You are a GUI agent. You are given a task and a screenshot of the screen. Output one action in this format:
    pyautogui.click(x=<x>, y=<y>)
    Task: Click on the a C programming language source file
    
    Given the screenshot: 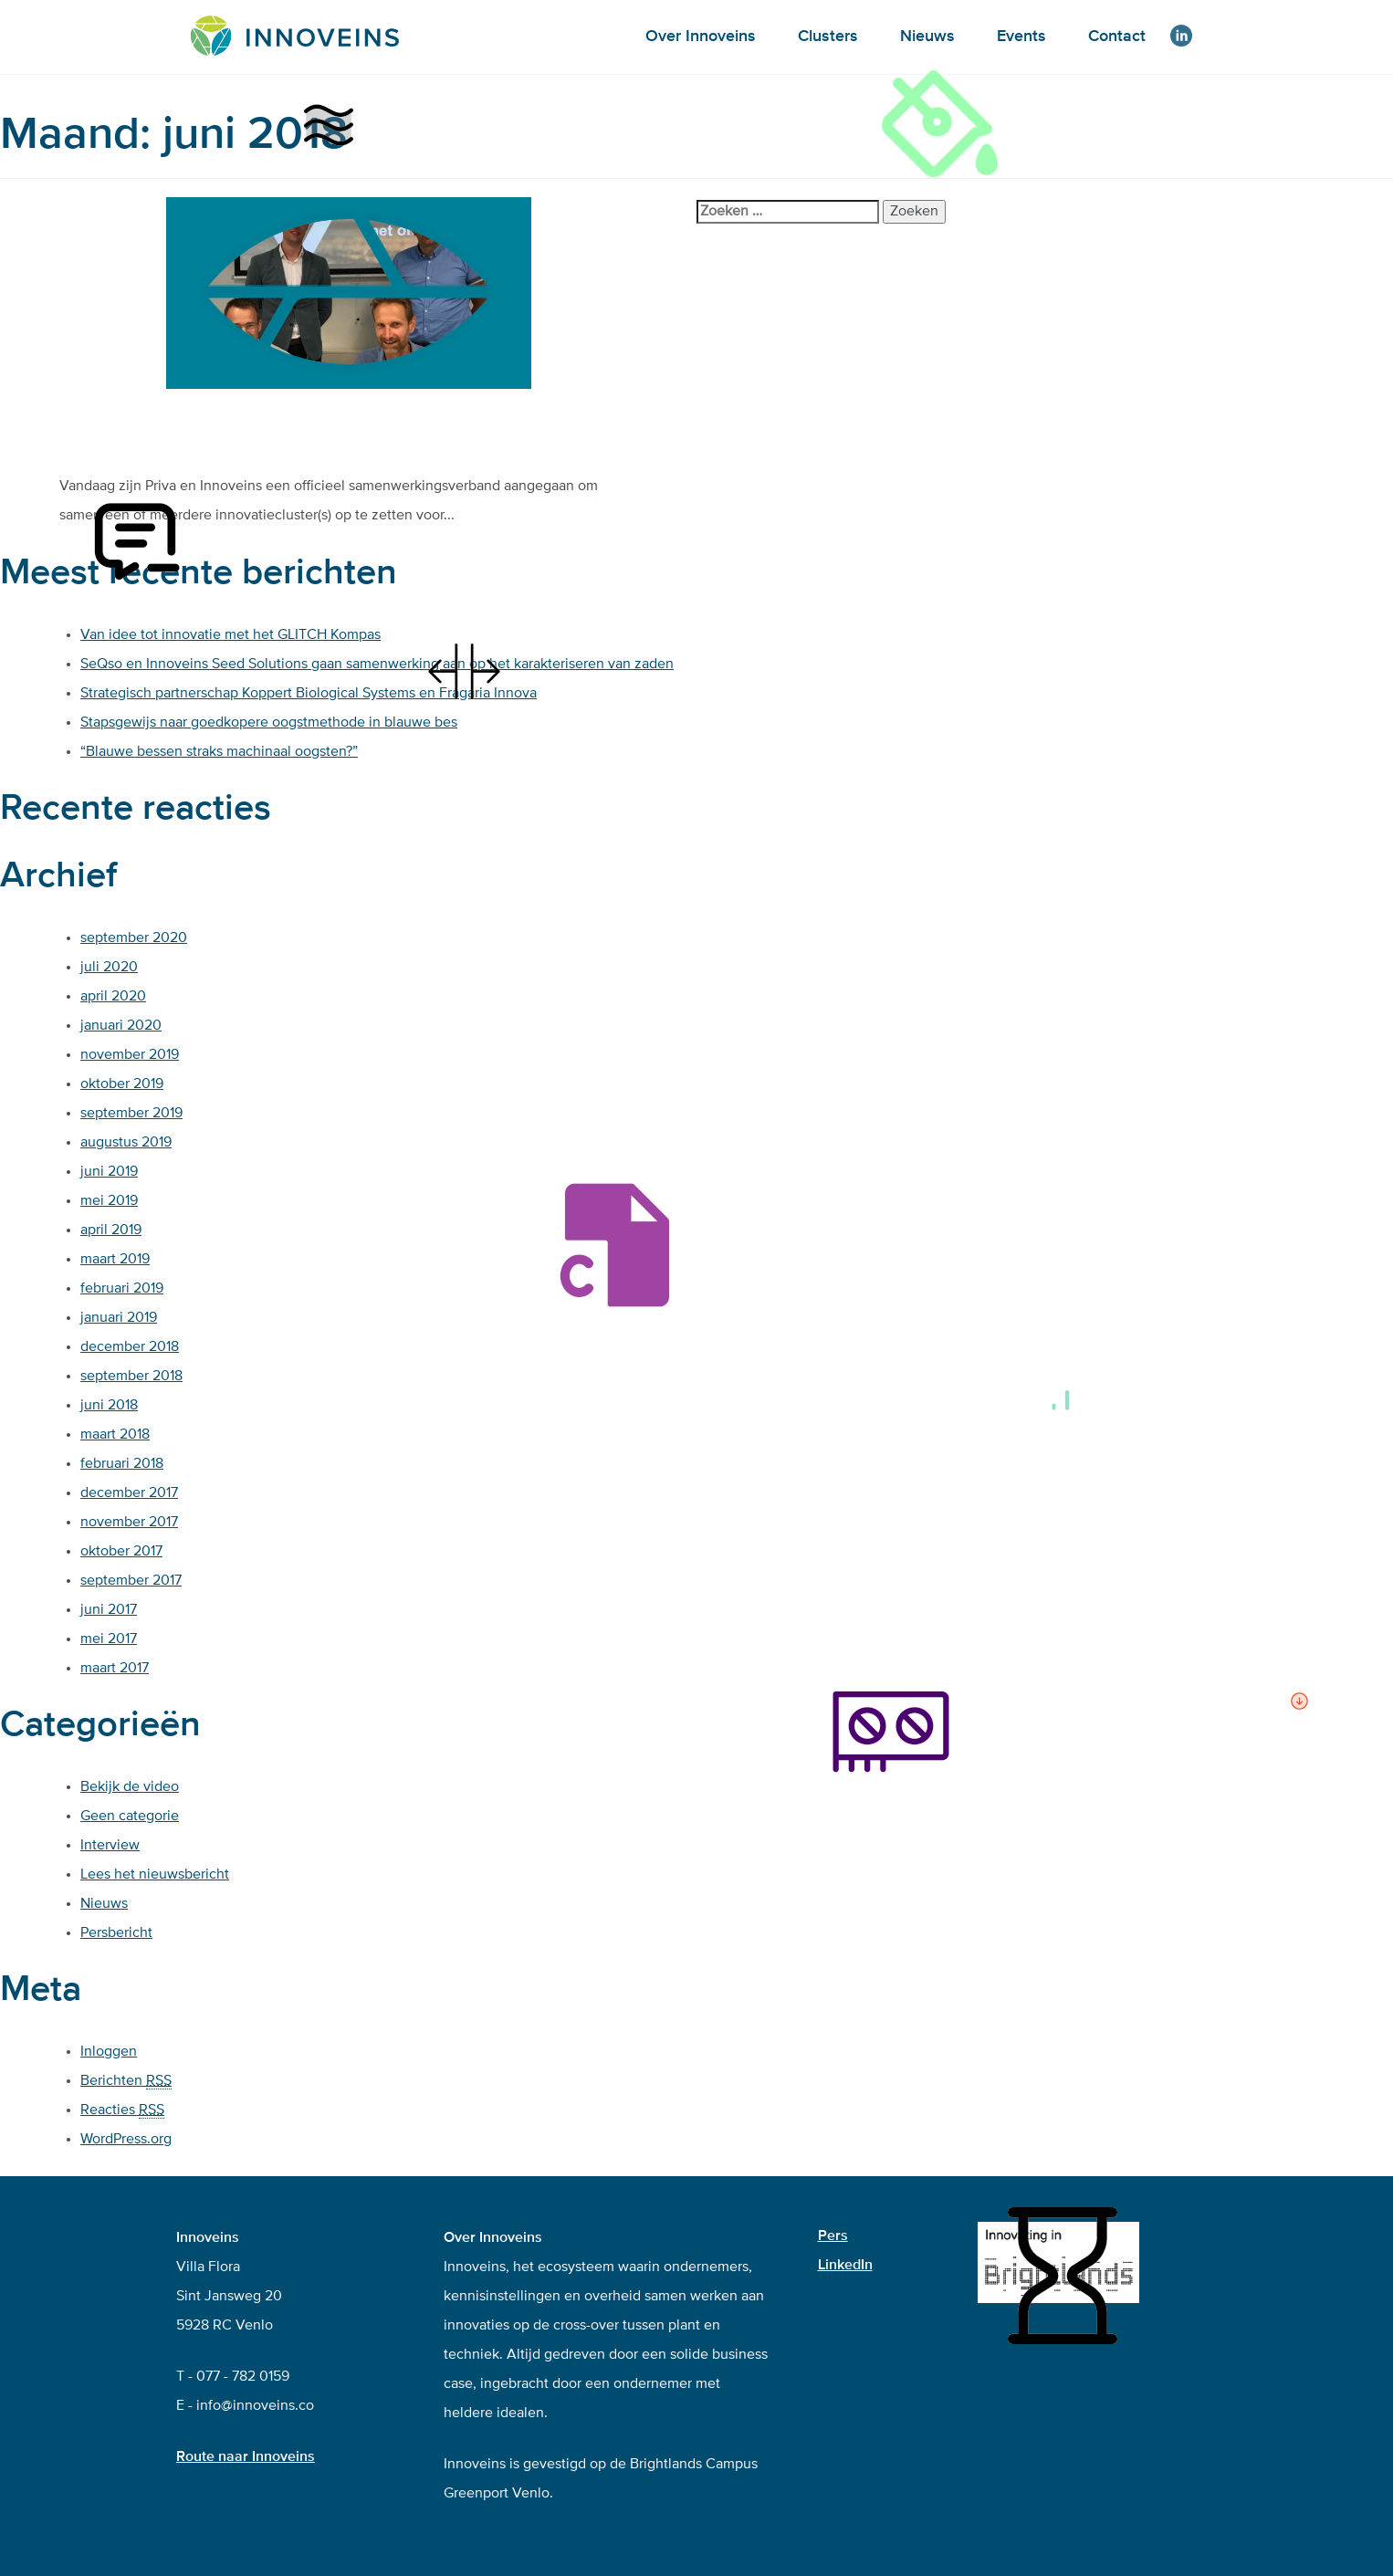 What is the action you would take?
    pyautogui.click(x=617, y=1245)
    